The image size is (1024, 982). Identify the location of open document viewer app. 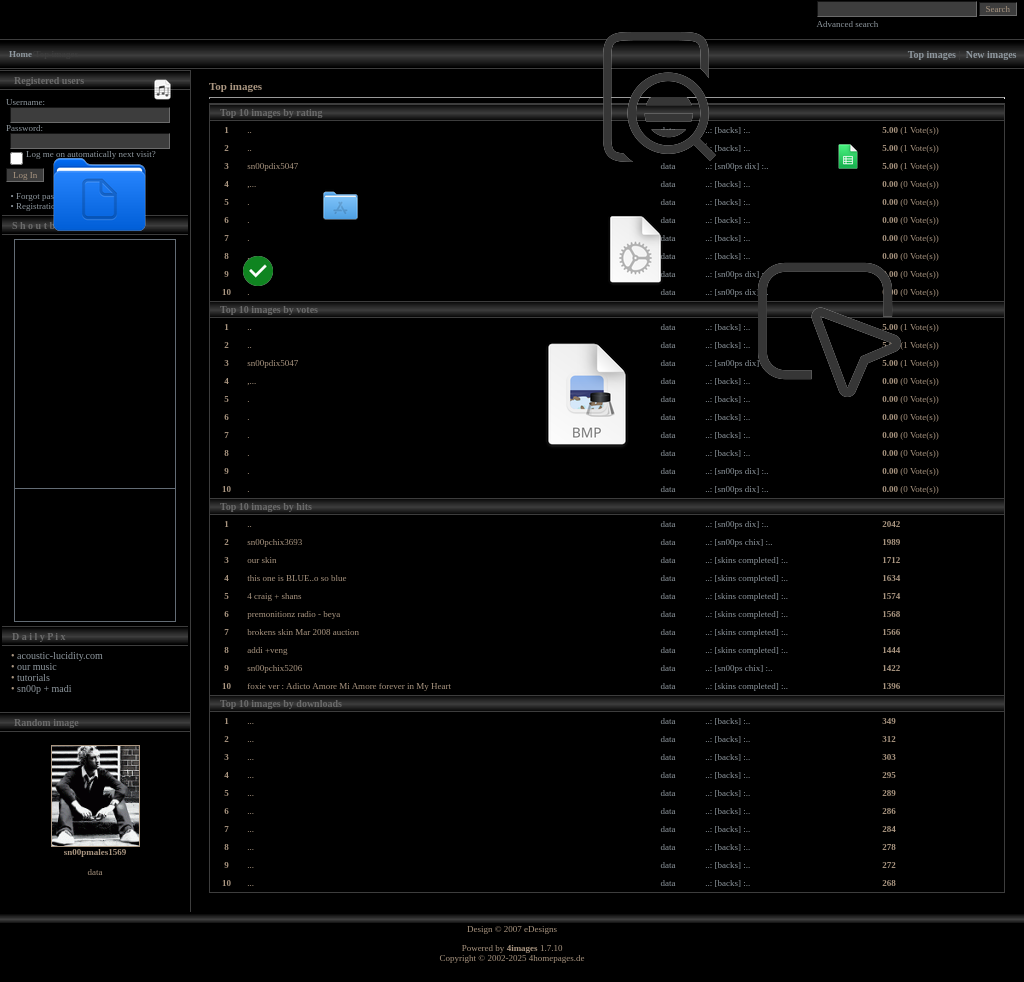
(660, 97).